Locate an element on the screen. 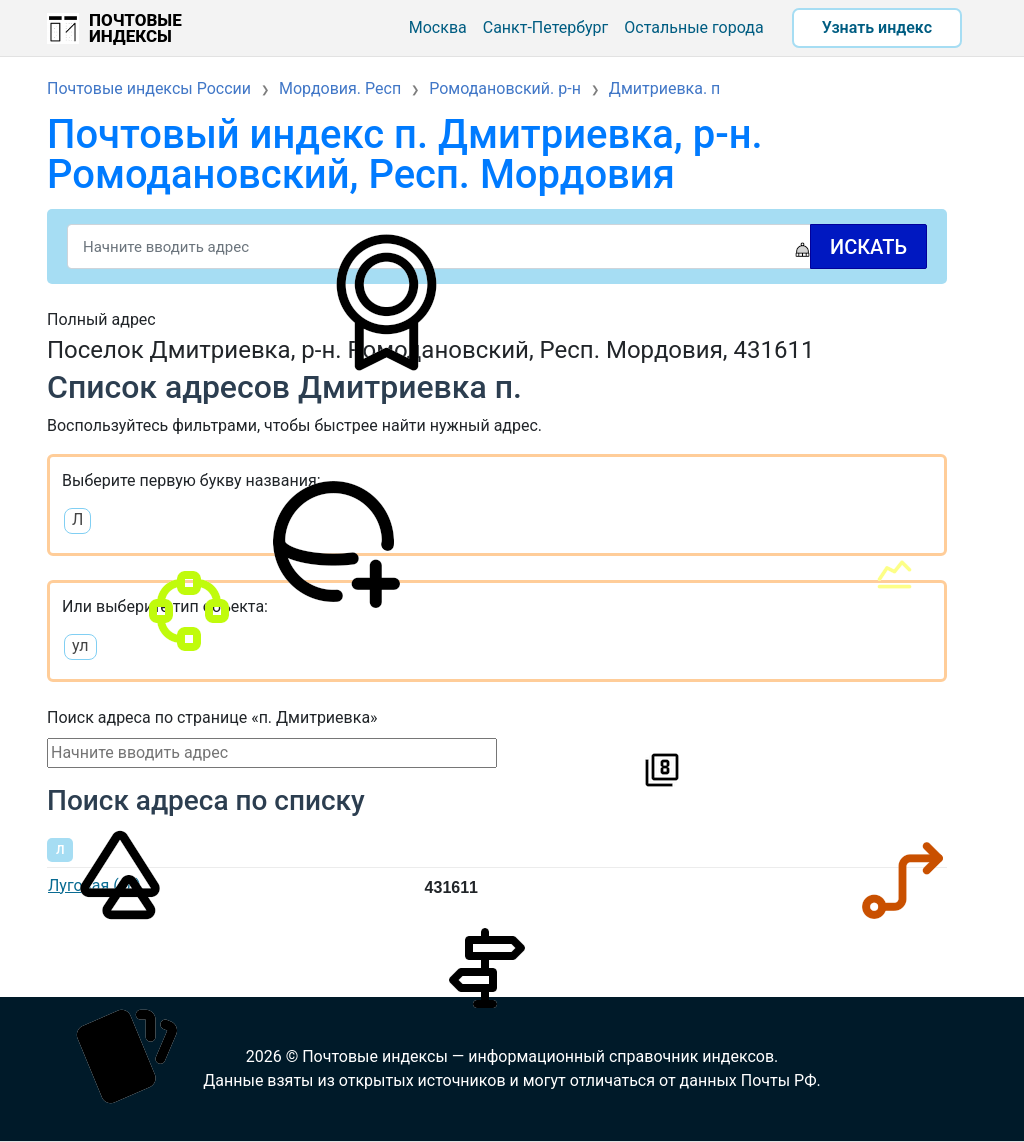 Image resolution: width=1024 pixels, height=1142 pixels. add a new globe or world location is located at coordinates (333, 541).